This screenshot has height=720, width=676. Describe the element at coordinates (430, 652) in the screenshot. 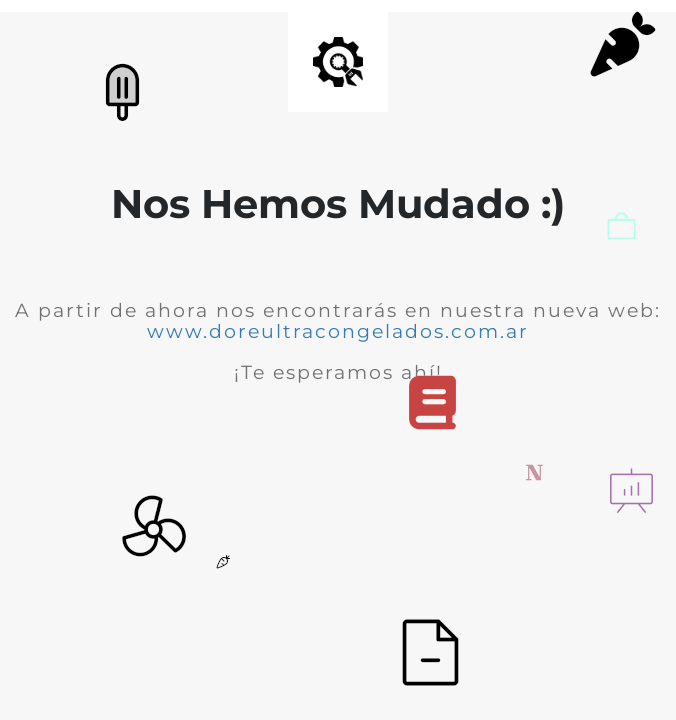

I see `remove a file or document` at that location.